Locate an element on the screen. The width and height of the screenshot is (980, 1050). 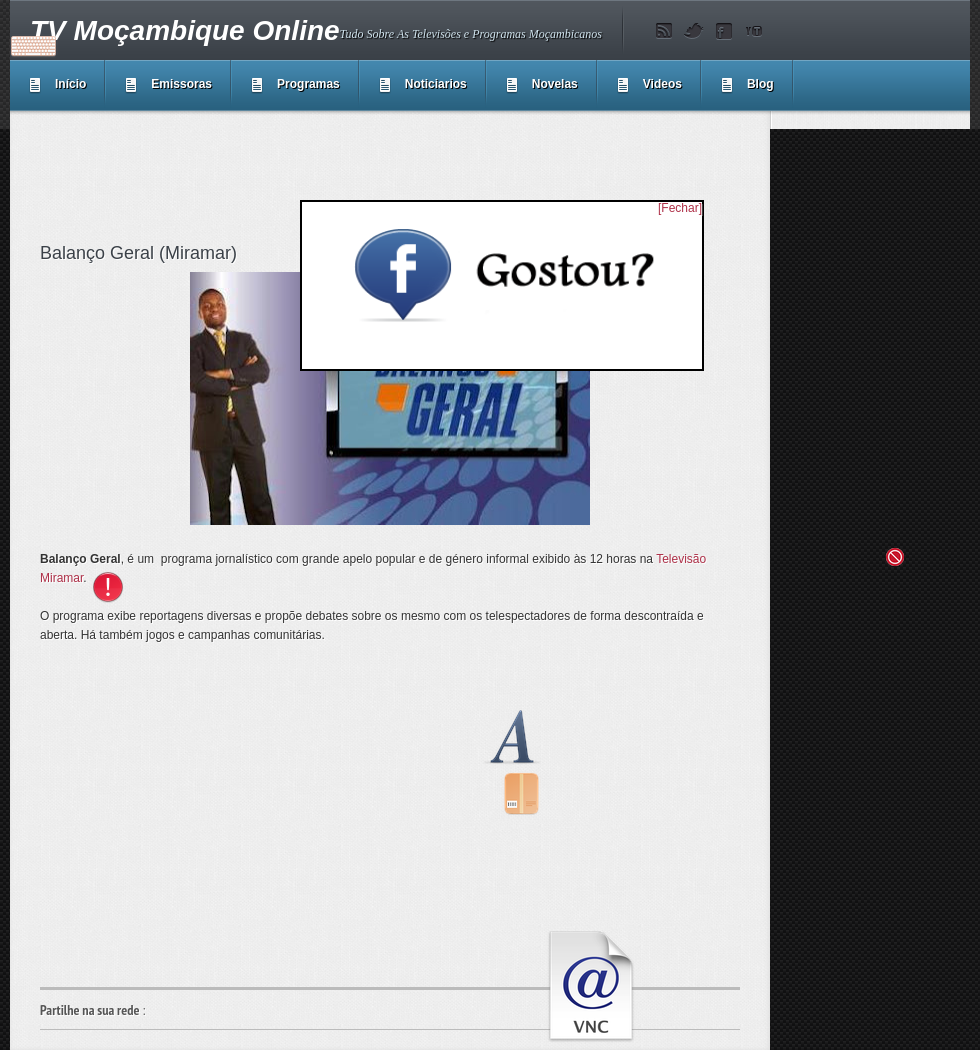
open a VNC remote connection shortcut is located at coordinates (591, 988).